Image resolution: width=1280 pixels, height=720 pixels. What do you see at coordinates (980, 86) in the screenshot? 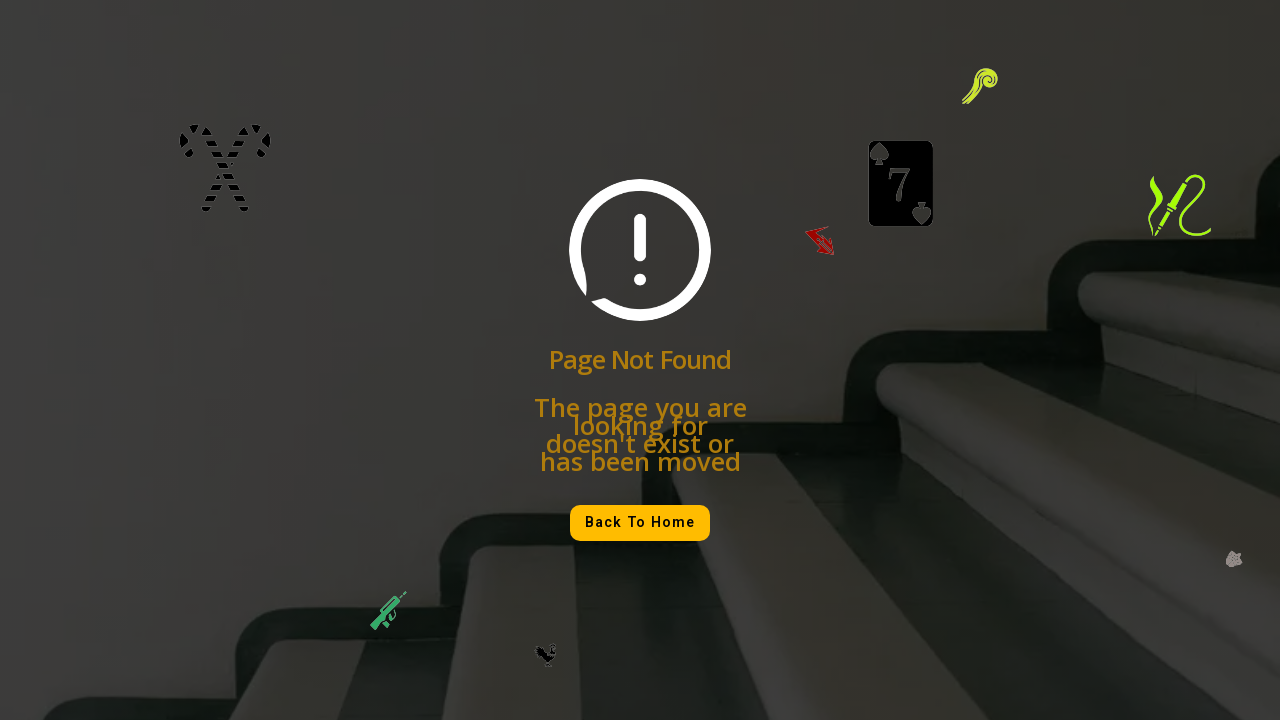
I see `select wizard or mage character class` at bounding box center [980, 86].